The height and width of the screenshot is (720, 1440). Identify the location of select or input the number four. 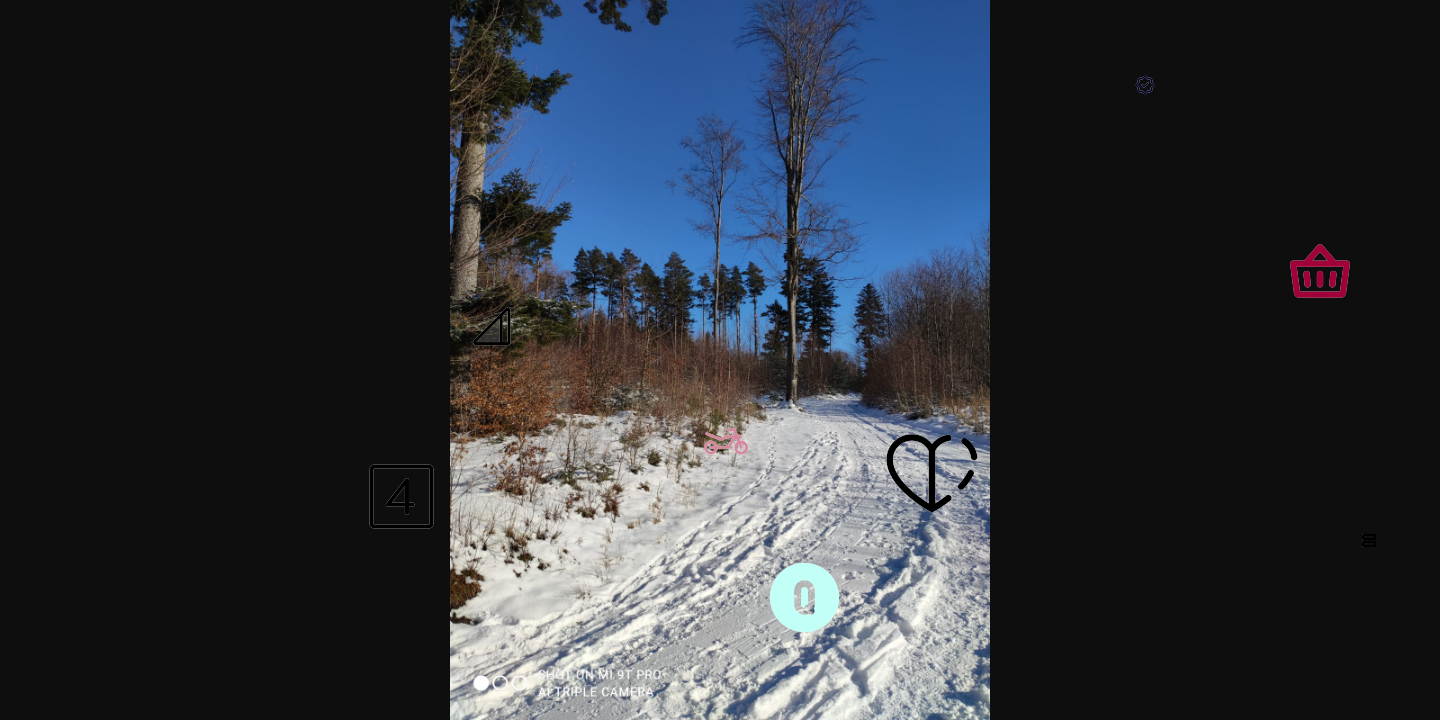
(401, 496).